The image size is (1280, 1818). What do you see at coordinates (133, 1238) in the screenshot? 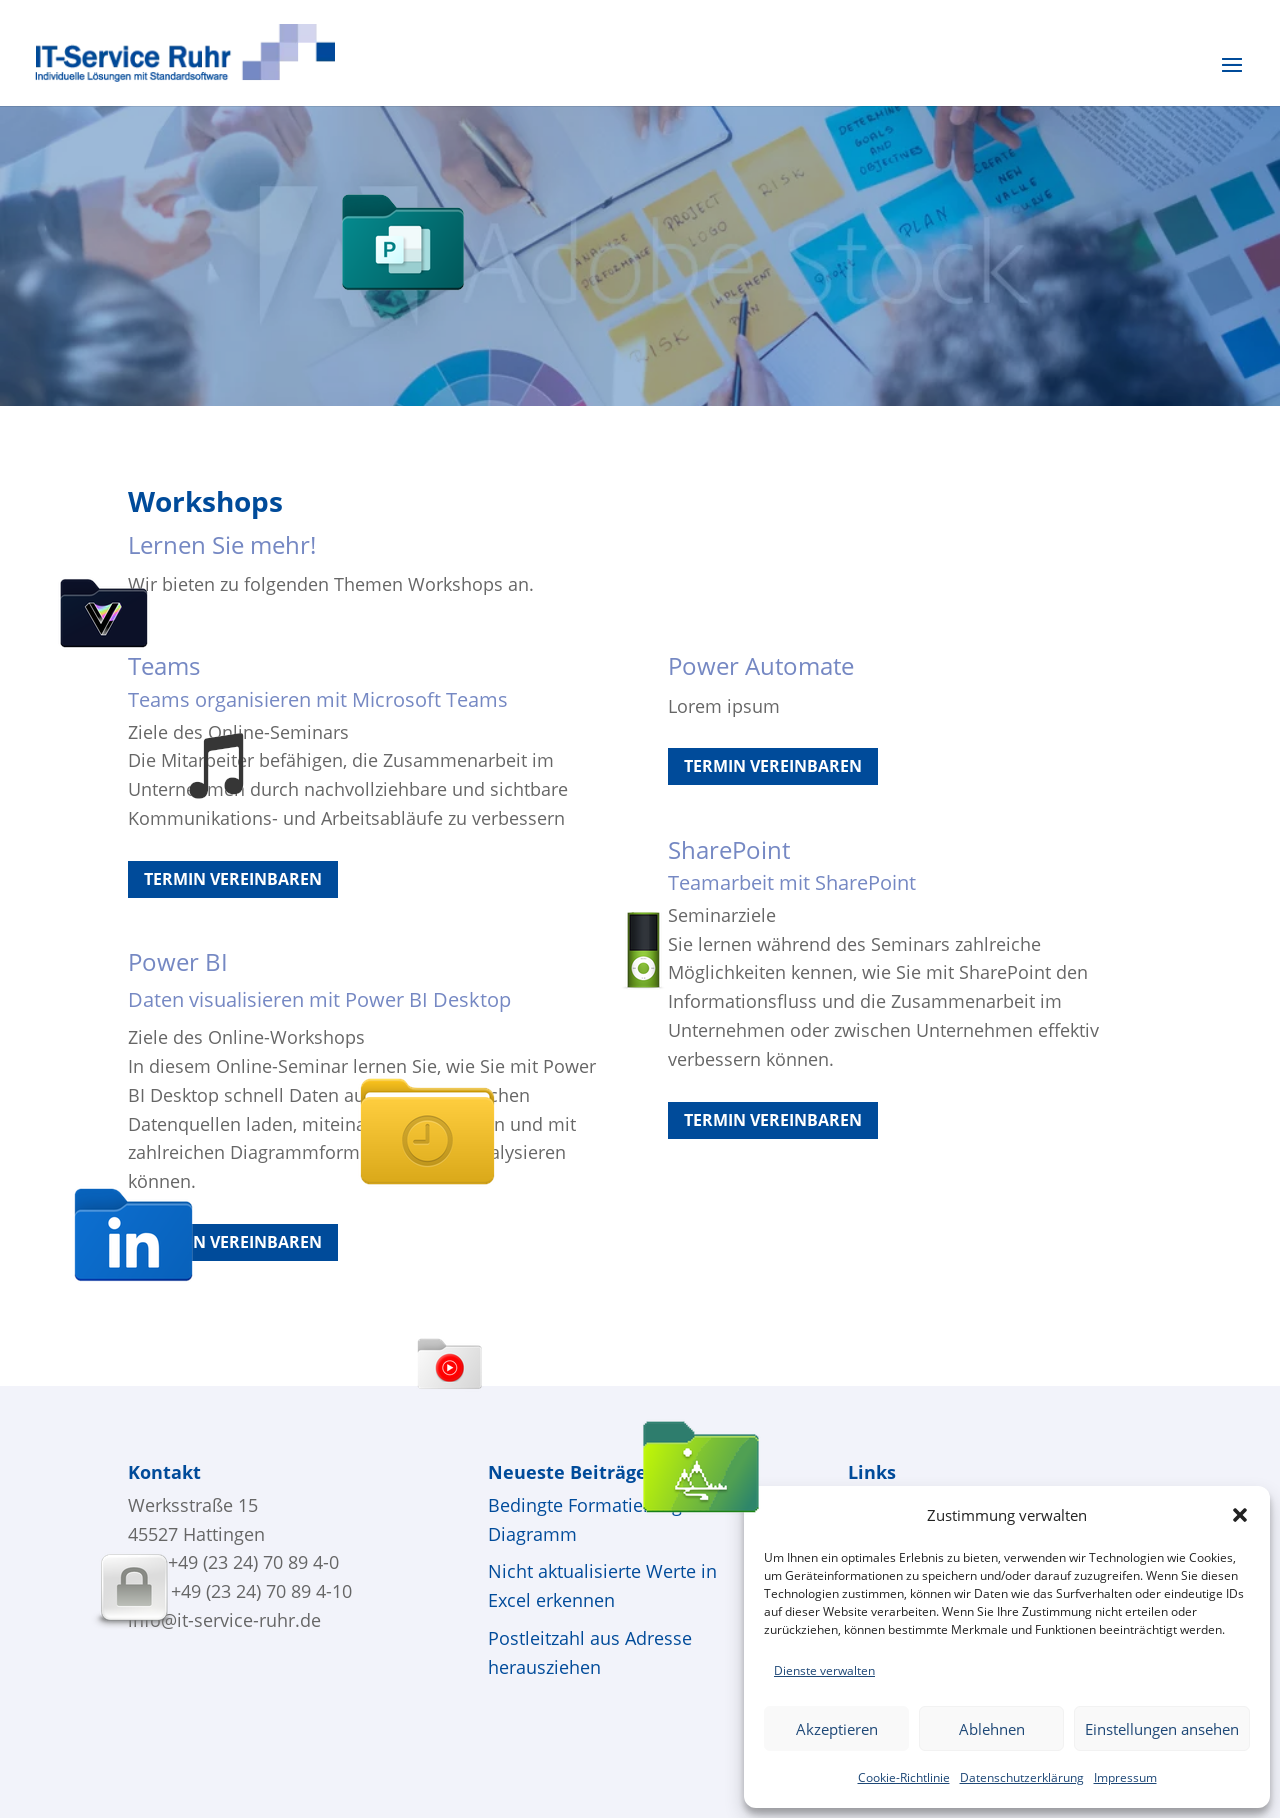
I see `open folder containing linkedin-related files` at bounding box center [133, 1238].